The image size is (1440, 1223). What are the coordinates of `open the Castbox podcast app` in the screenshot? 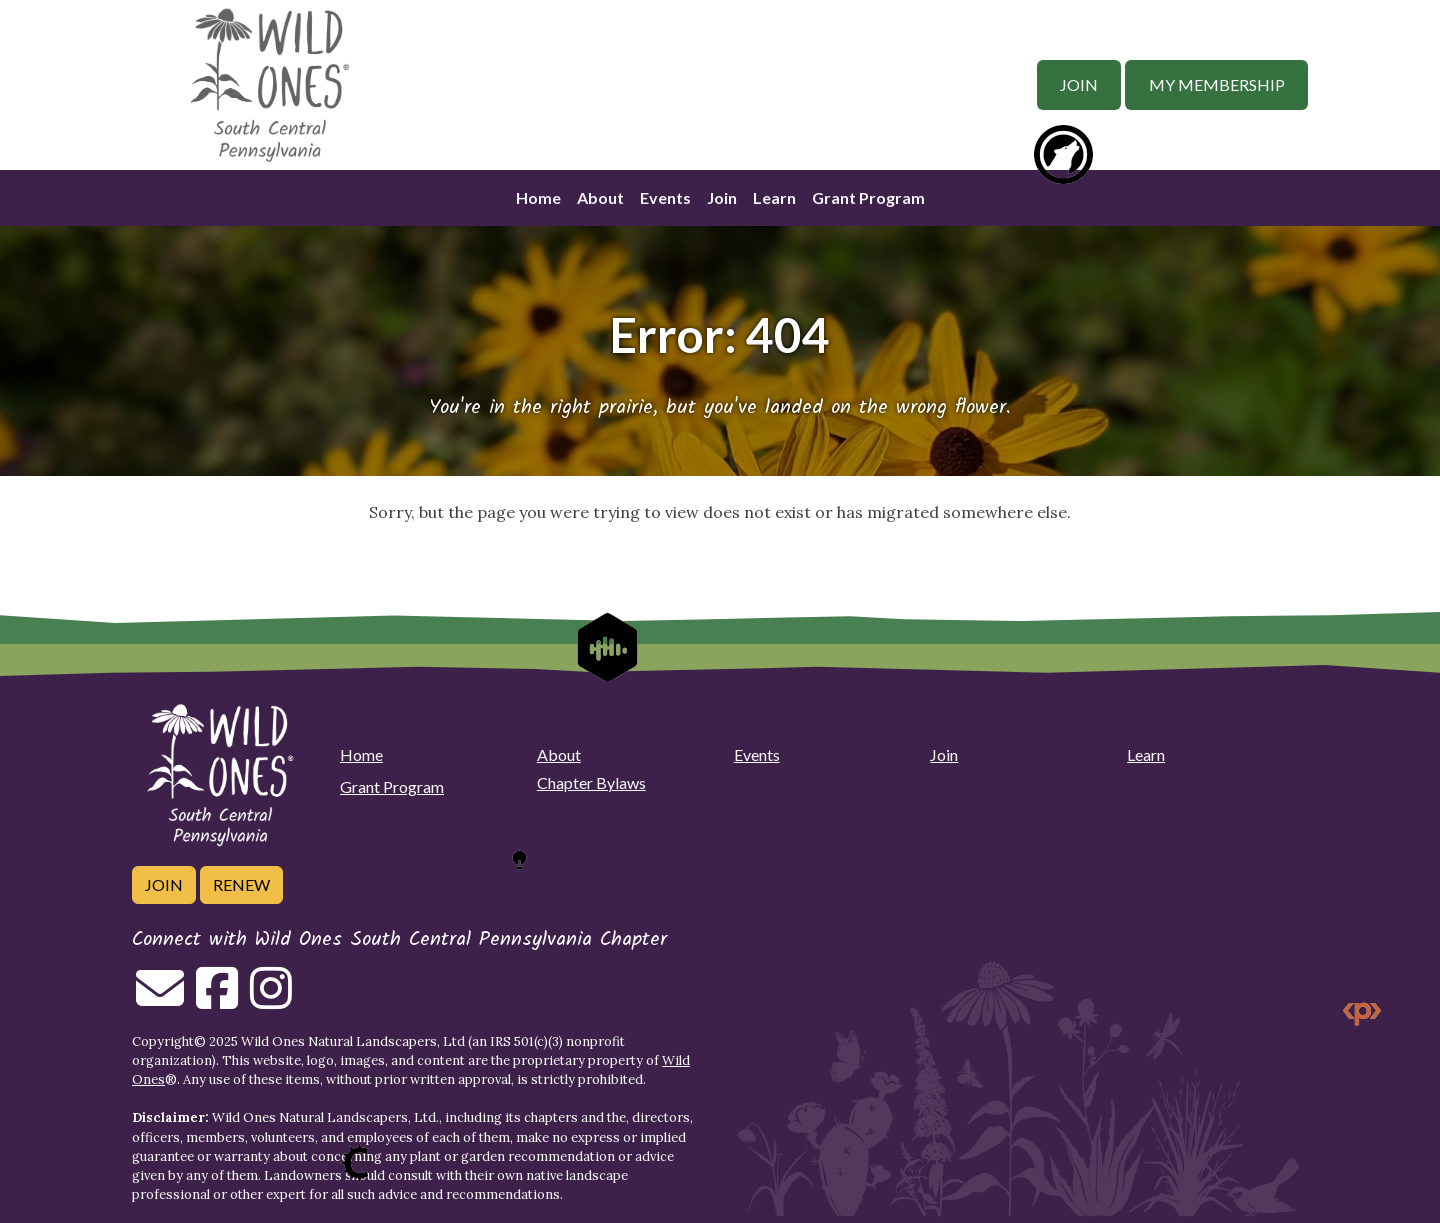 It's located at (607, 647).